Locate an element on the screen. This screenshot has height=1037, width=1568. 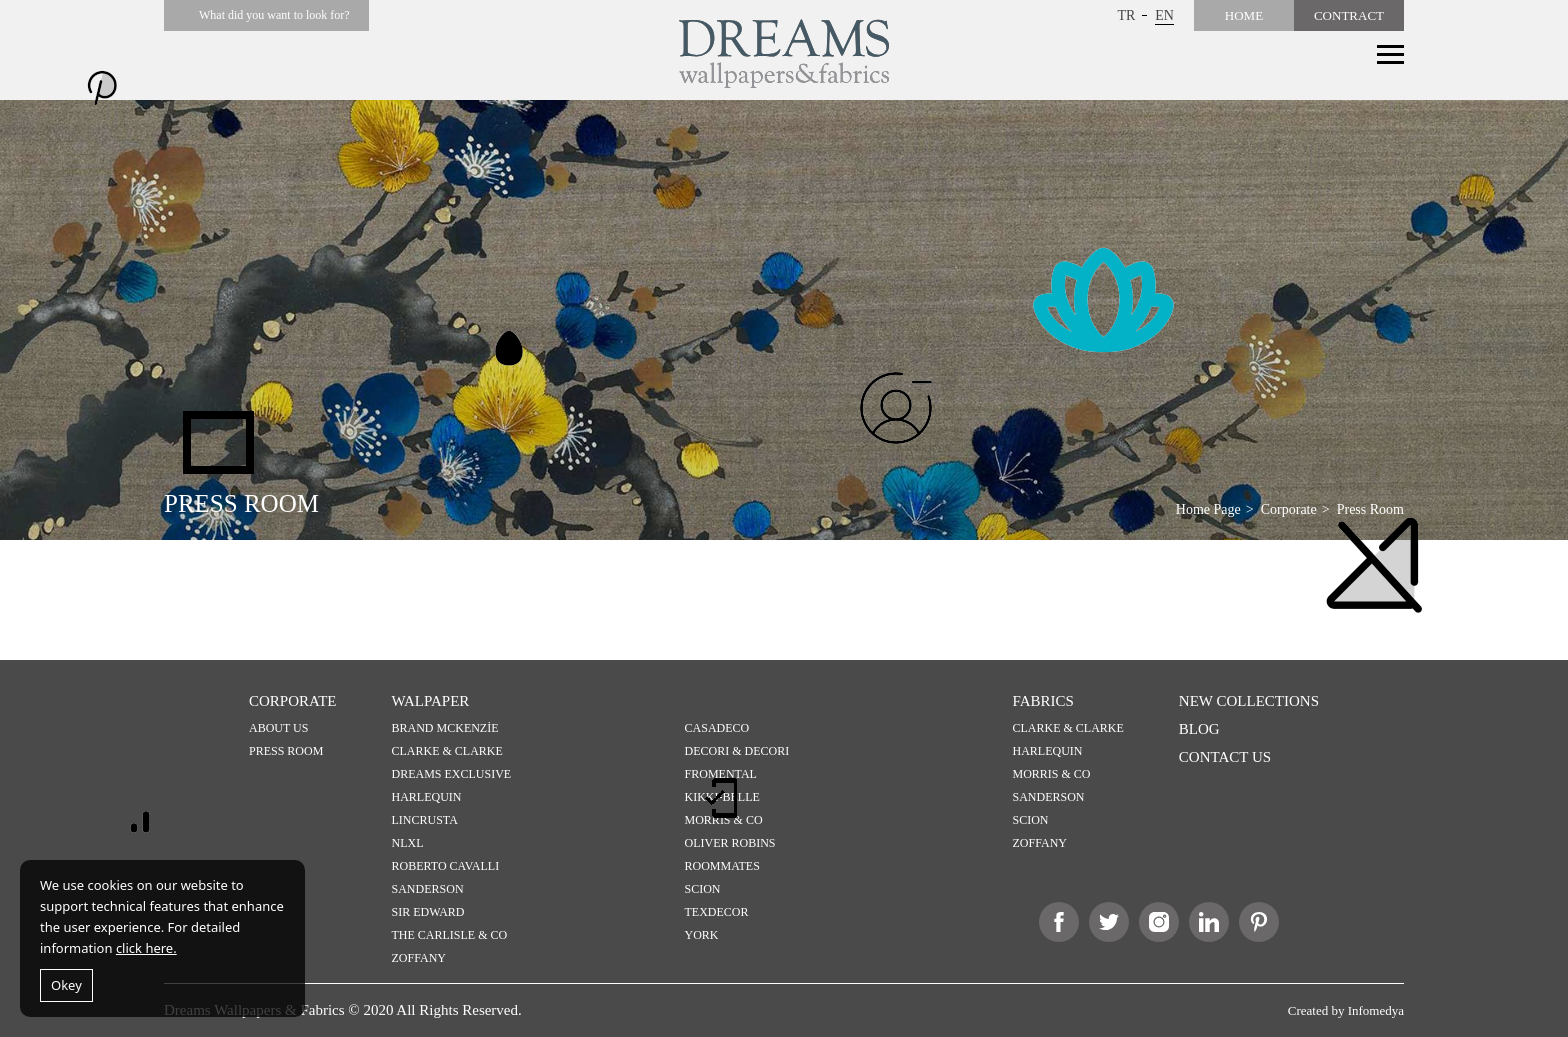
indicates mobile-friendly or responsive design is located at coordinates (721, 798).